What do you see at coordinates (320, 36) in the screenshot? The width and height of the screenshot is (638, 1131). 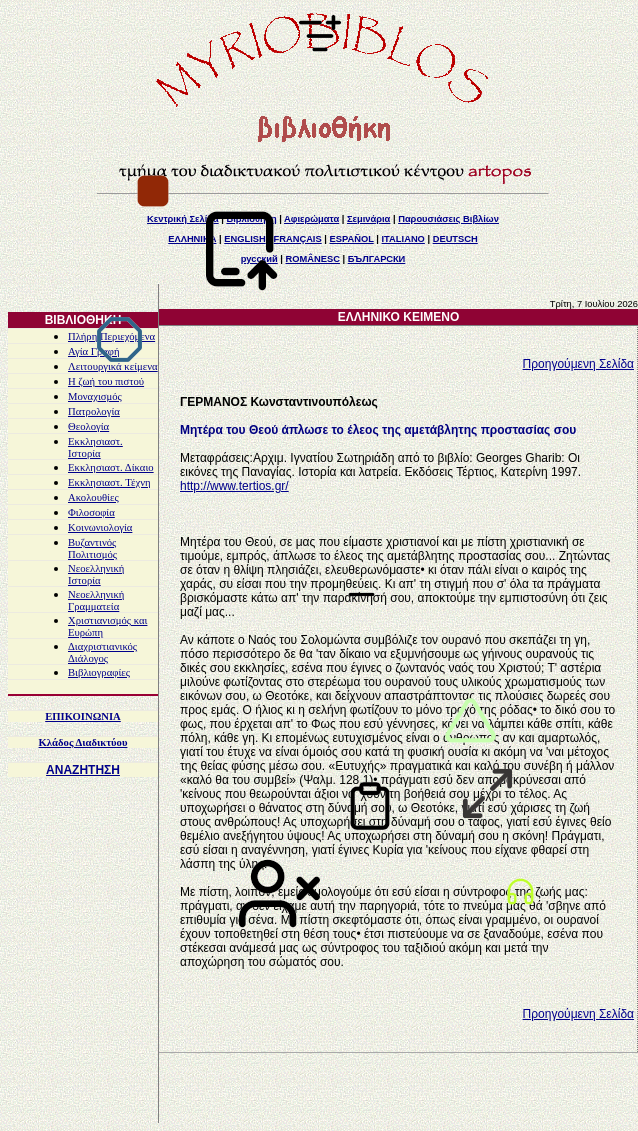 I see `add a new filter to the list` at bounding box center [320, 36].